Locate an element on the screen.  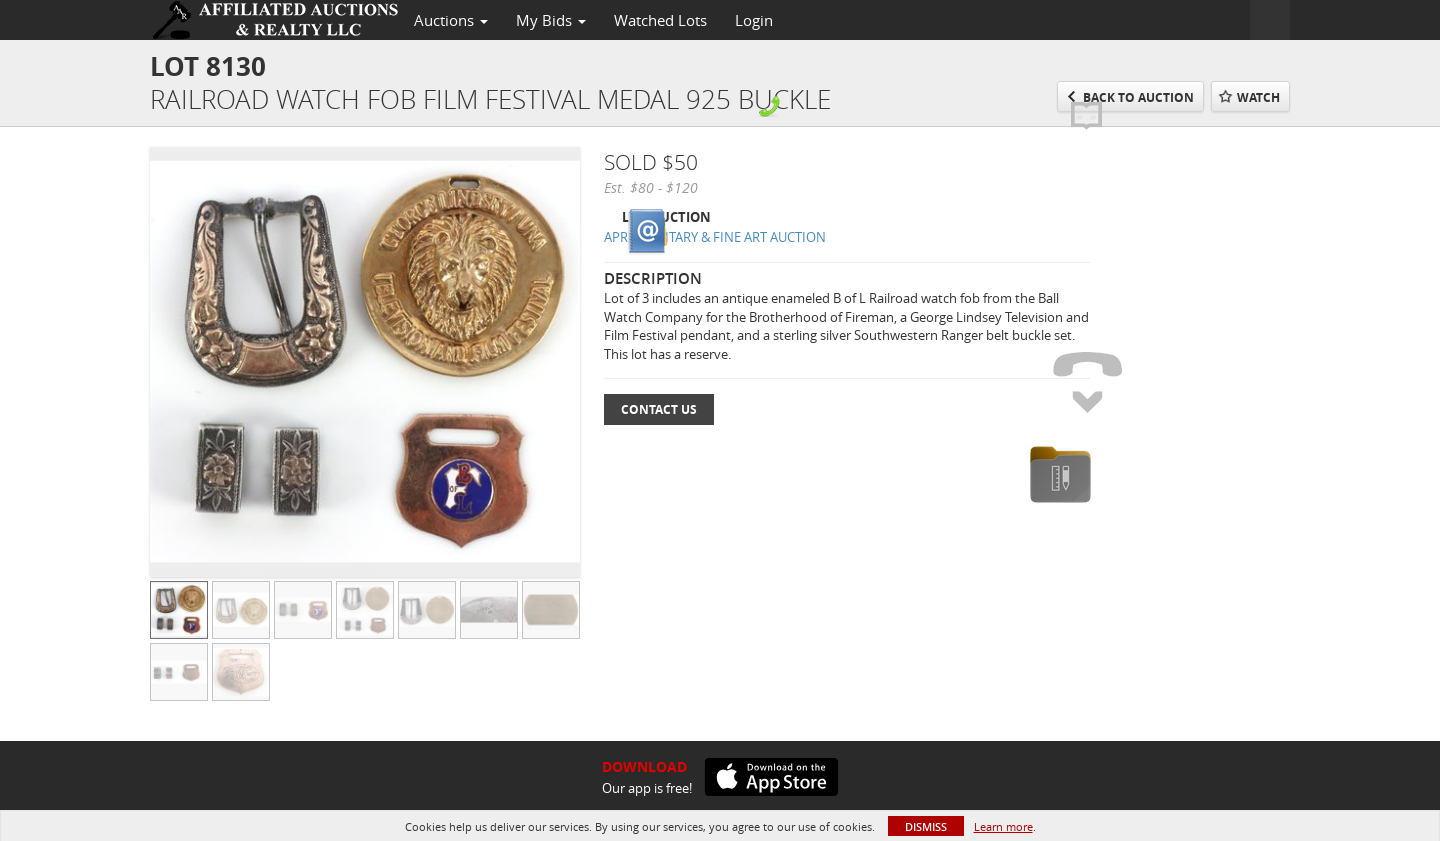
end or hang up a call is located at coordinates (1087, 376).